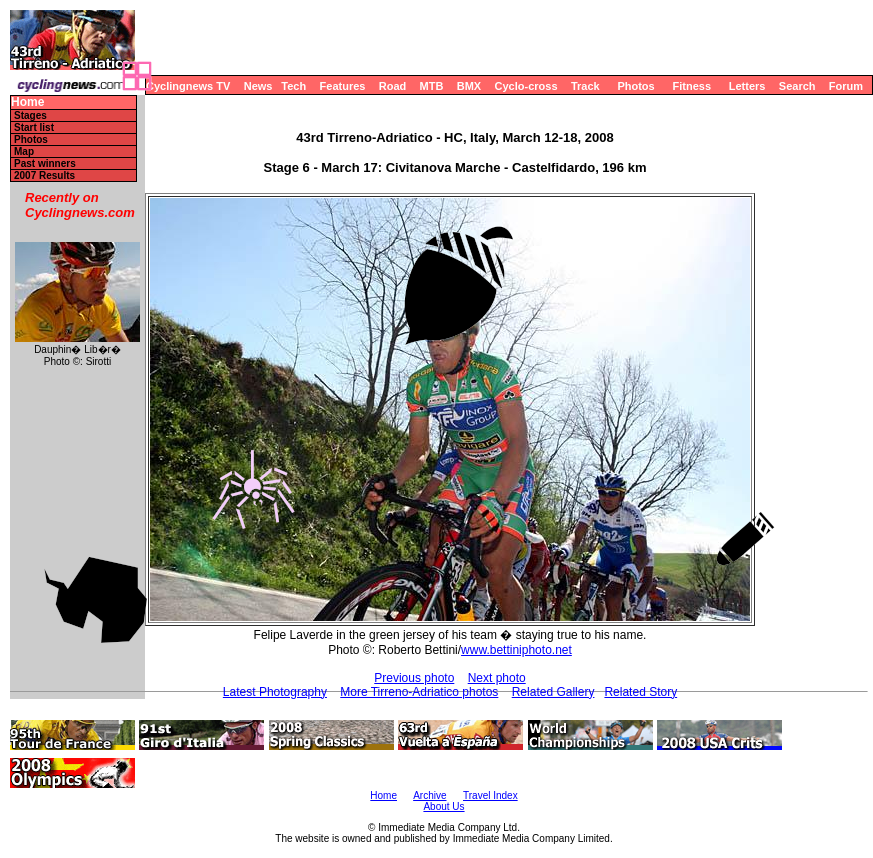  I want to click on place a brick or building block, so click(137, 76).